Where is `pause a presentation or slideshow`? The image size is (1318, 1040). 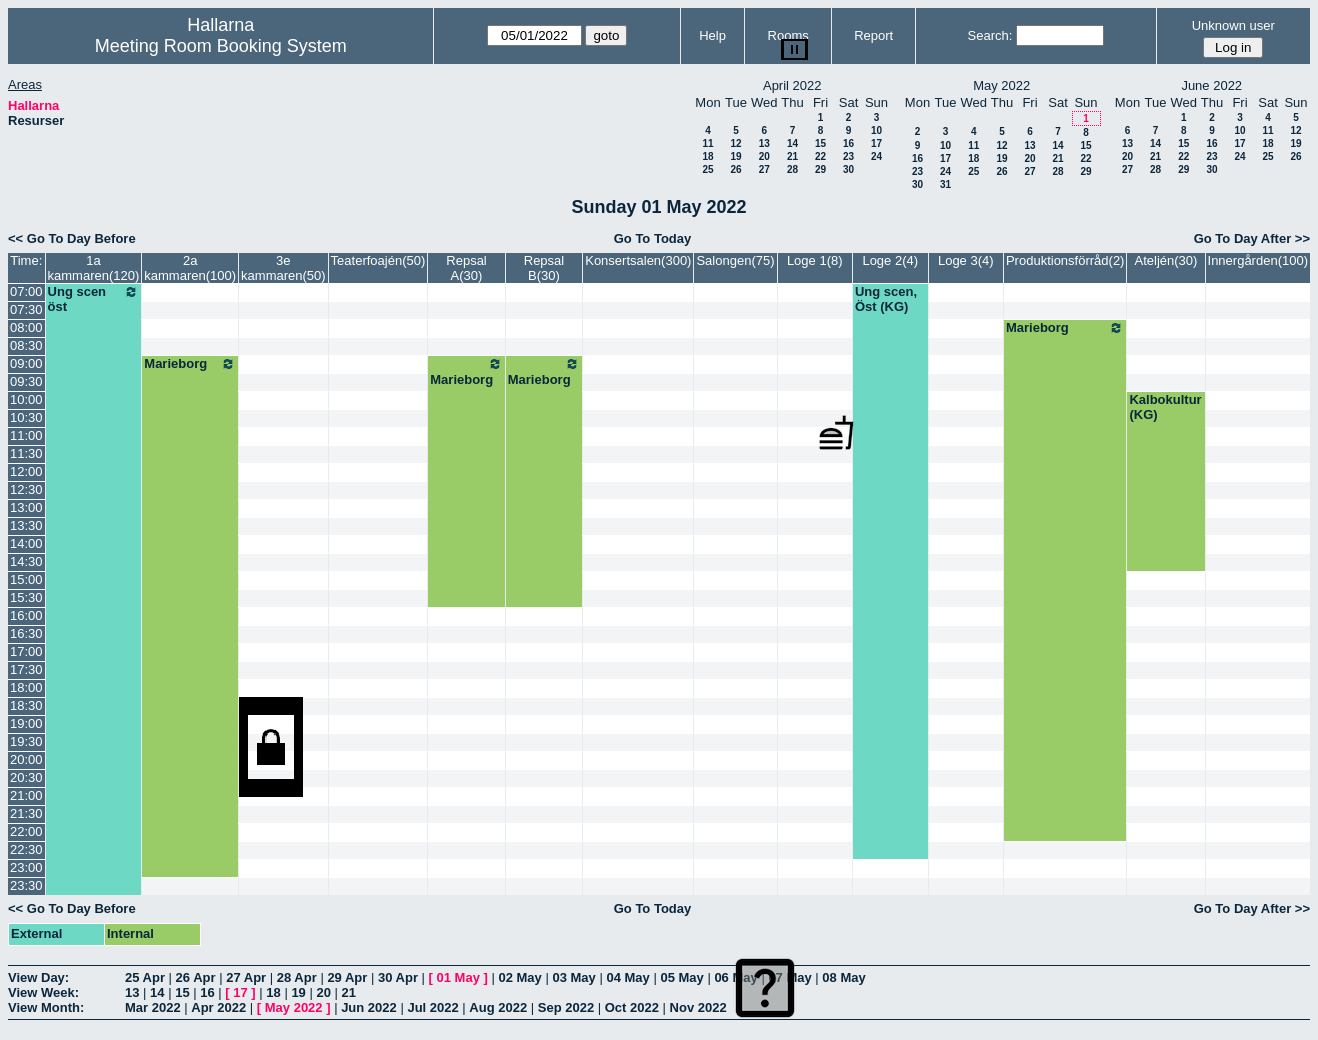 pause a presentation or slideshow is located at coordinates (794, 49).